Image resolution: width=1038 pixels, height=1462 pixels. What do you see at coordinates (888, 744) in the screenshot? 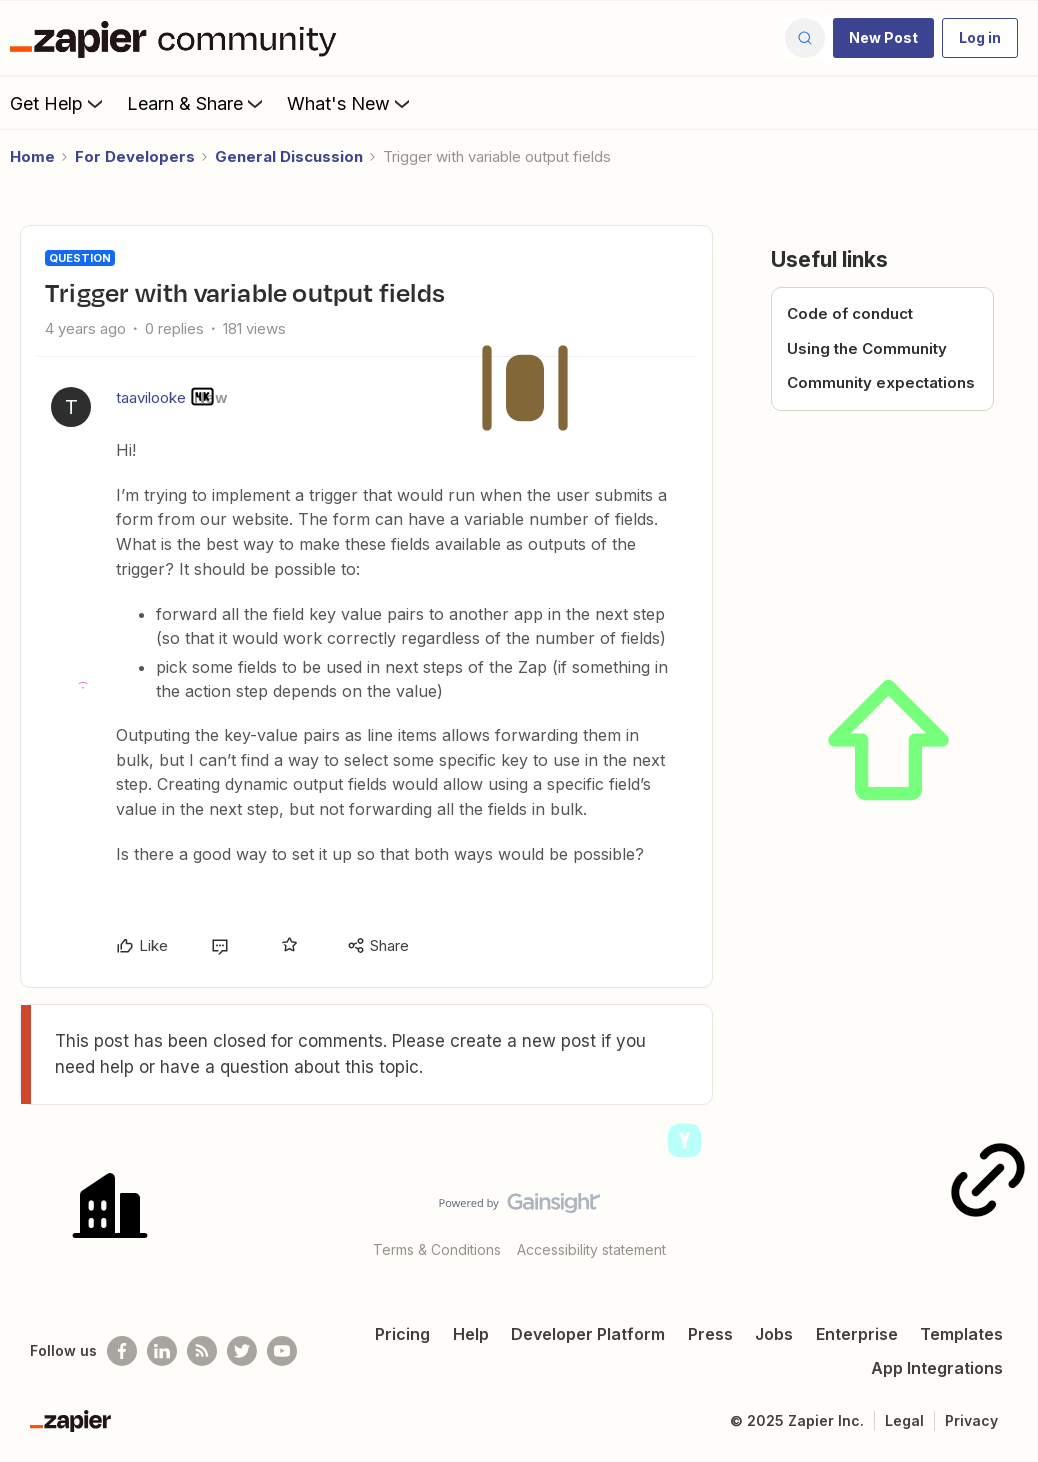
I see `upload a file or content` at bounding box center [888, 744].